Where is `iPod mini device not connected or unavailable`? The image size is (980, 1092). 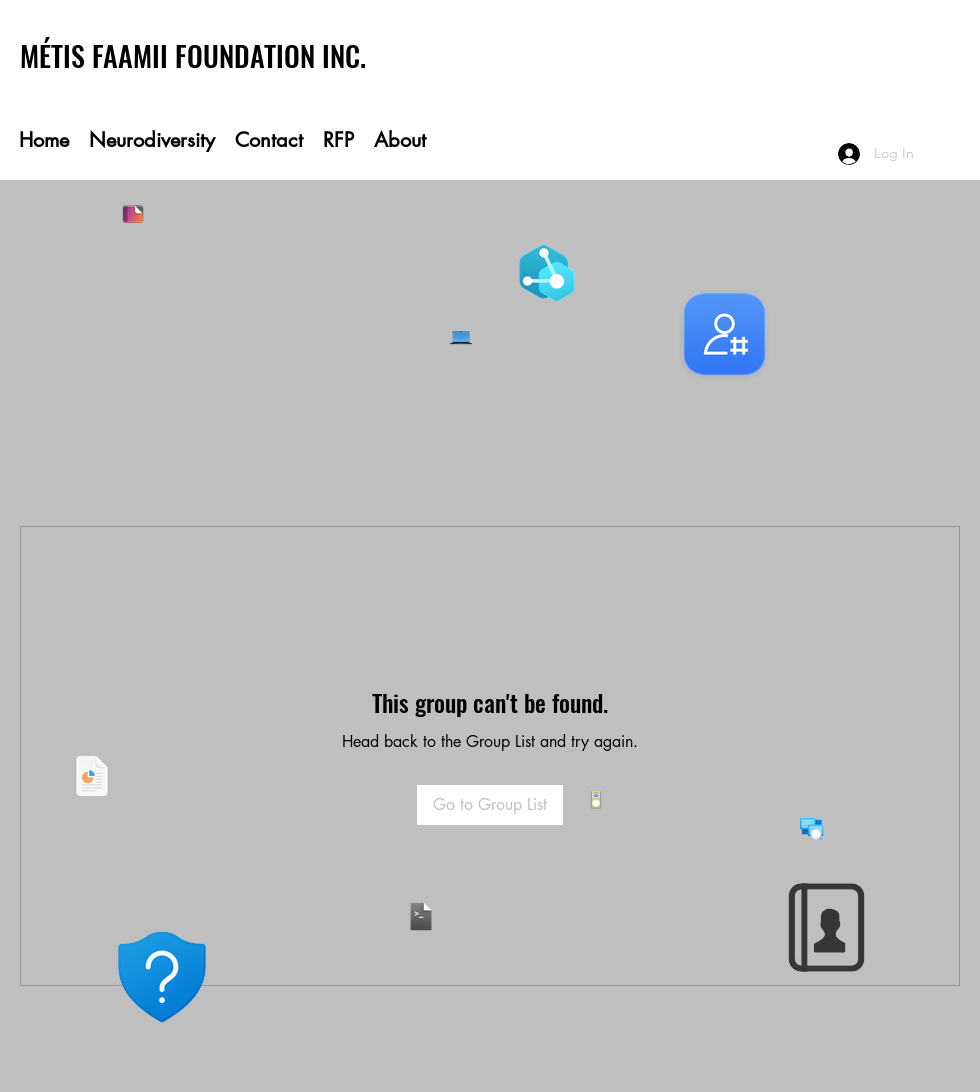 iPod mini device not connected or unavailable is located at coordinates (596, 800).